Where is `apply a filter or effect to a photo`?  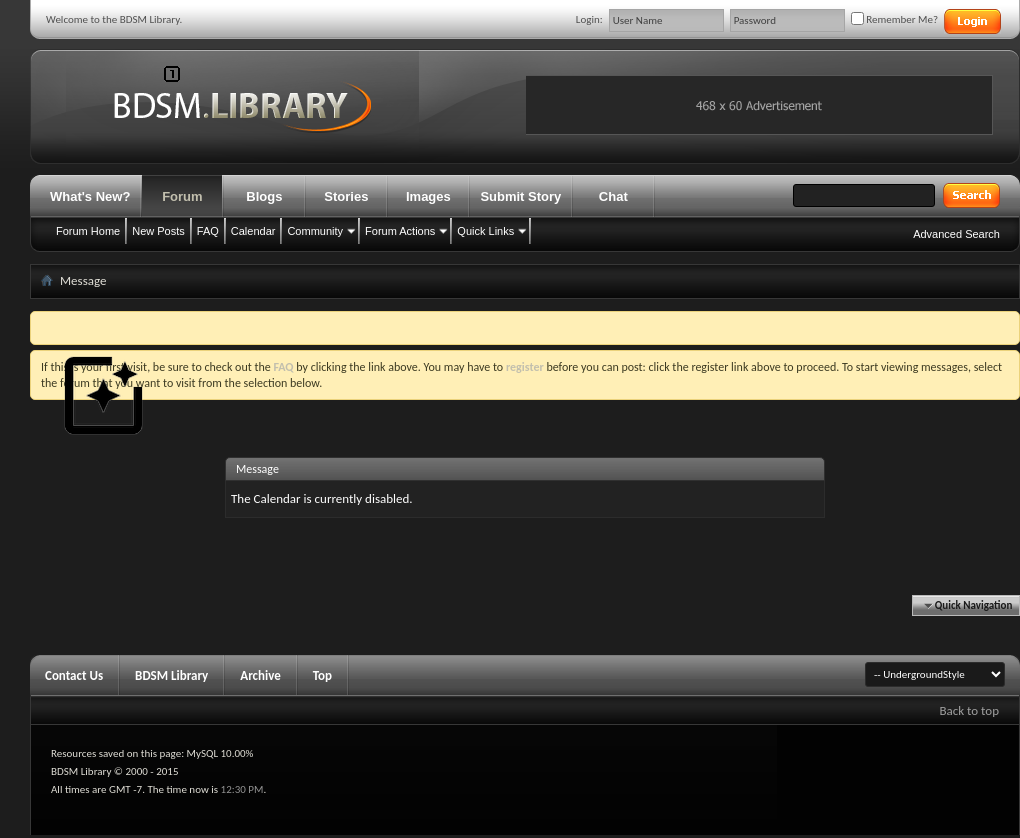
apply a filter or effect to a photo is located at coordinates (103, 395).